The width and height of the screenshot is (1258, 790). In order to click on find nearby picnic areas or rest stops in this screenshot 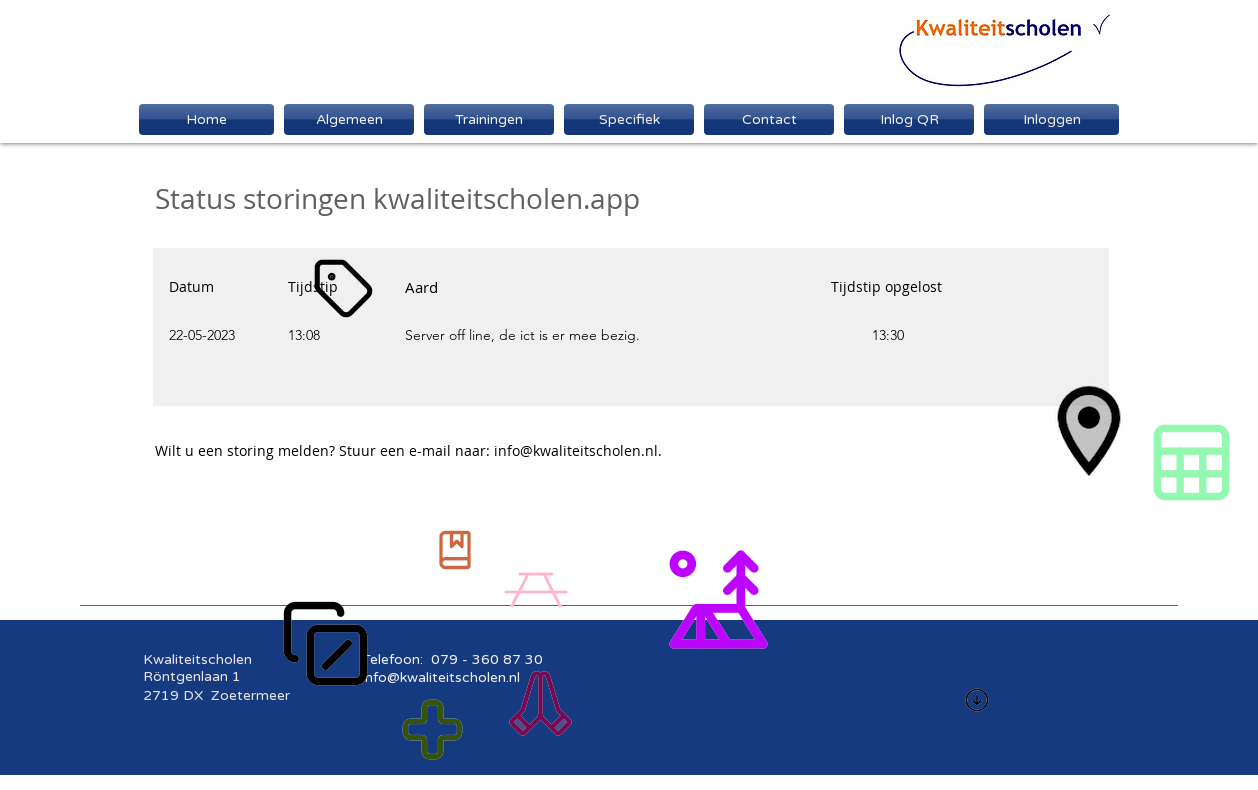, I will do `click(536, 590)`.